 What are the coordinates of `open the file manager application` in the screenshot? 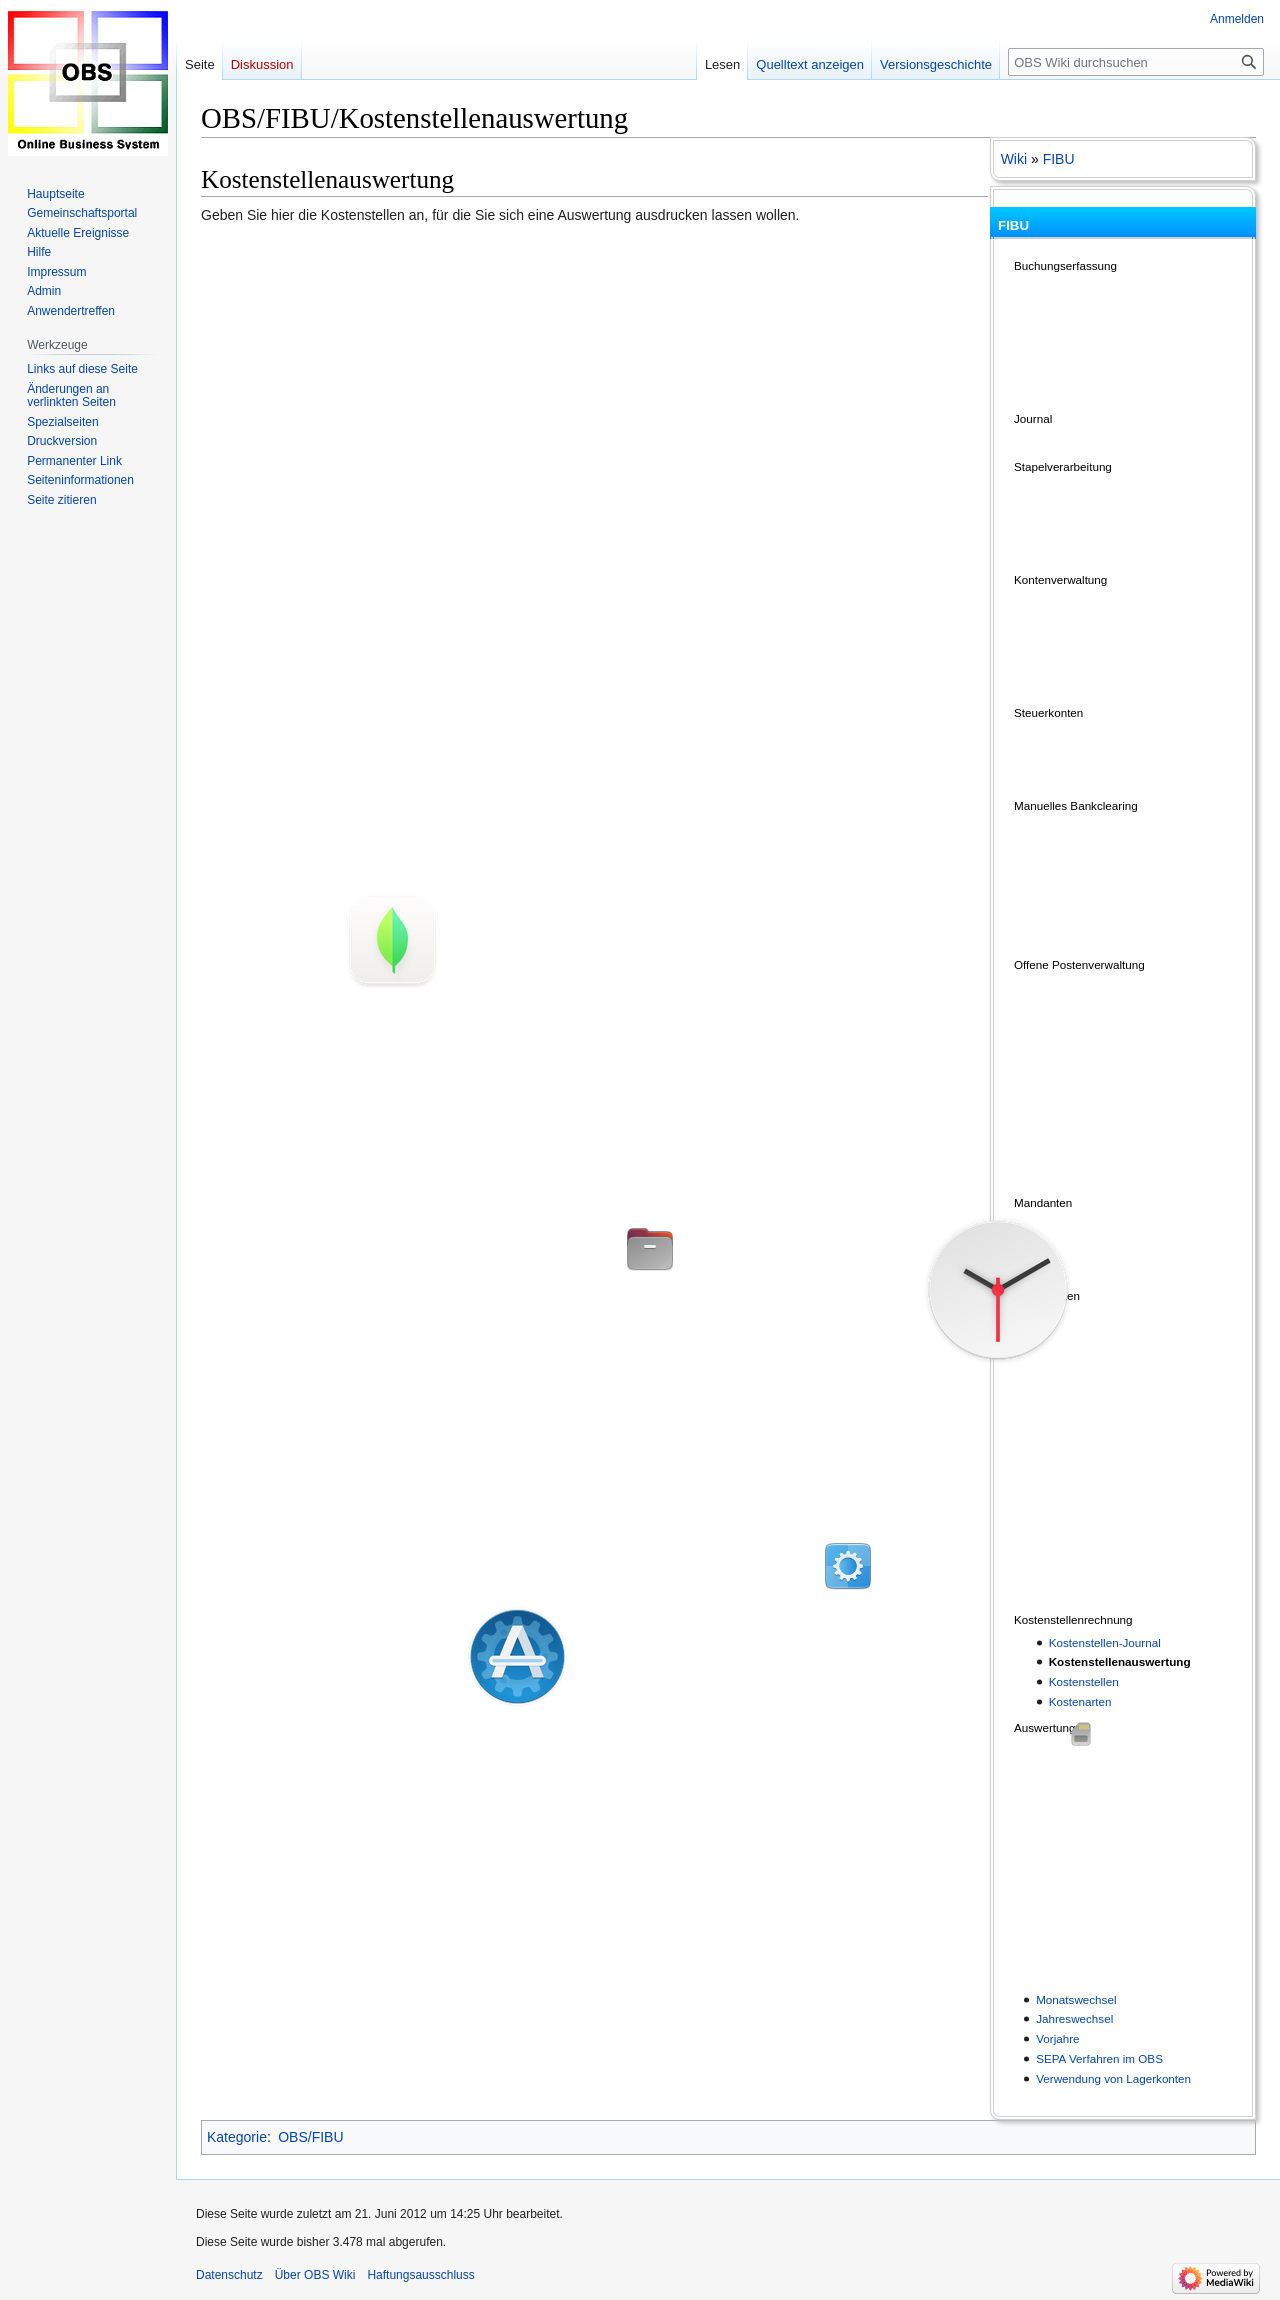 It's located at (650, 1249).